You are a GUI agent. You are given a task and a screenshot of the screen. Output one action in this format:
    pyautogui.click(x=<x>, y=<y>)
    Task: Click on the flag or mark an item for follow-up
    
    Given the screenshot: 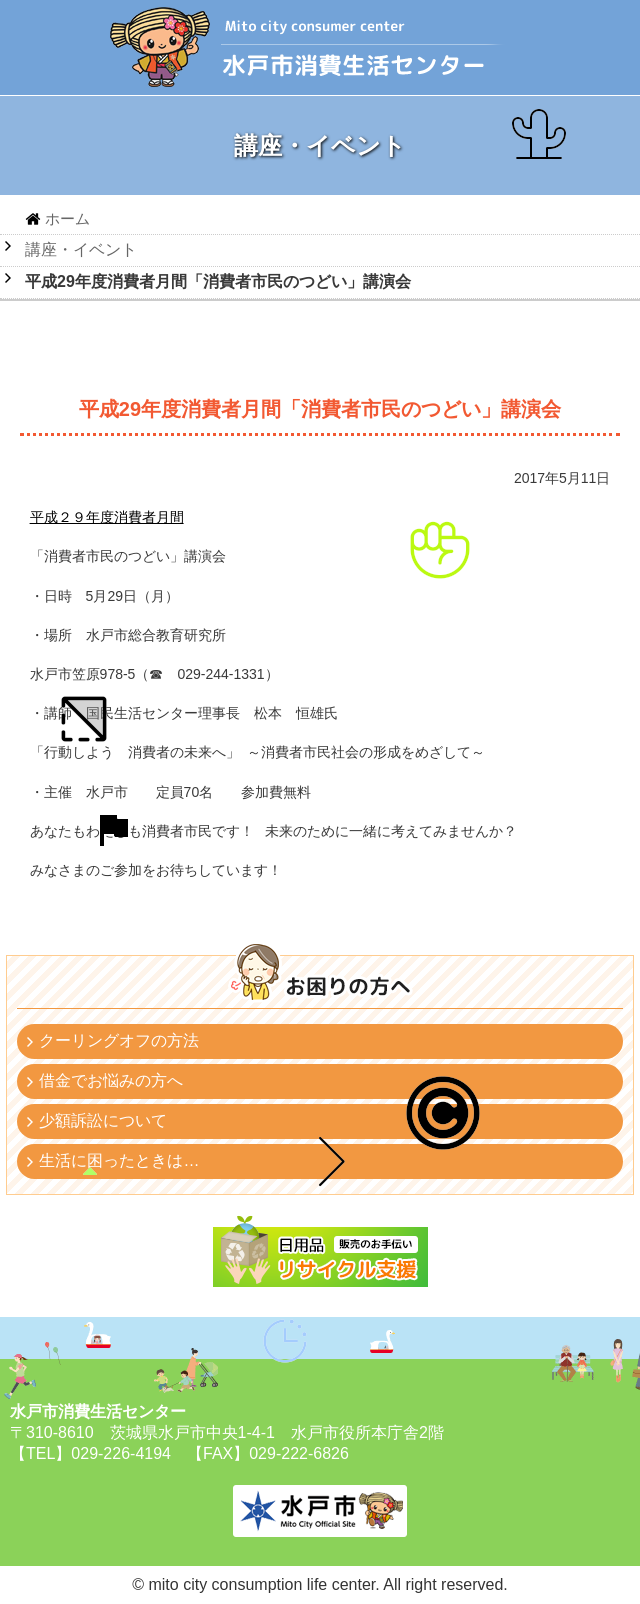 What is the action you would take?
    pyautogui.click(x=113, y=830)
    